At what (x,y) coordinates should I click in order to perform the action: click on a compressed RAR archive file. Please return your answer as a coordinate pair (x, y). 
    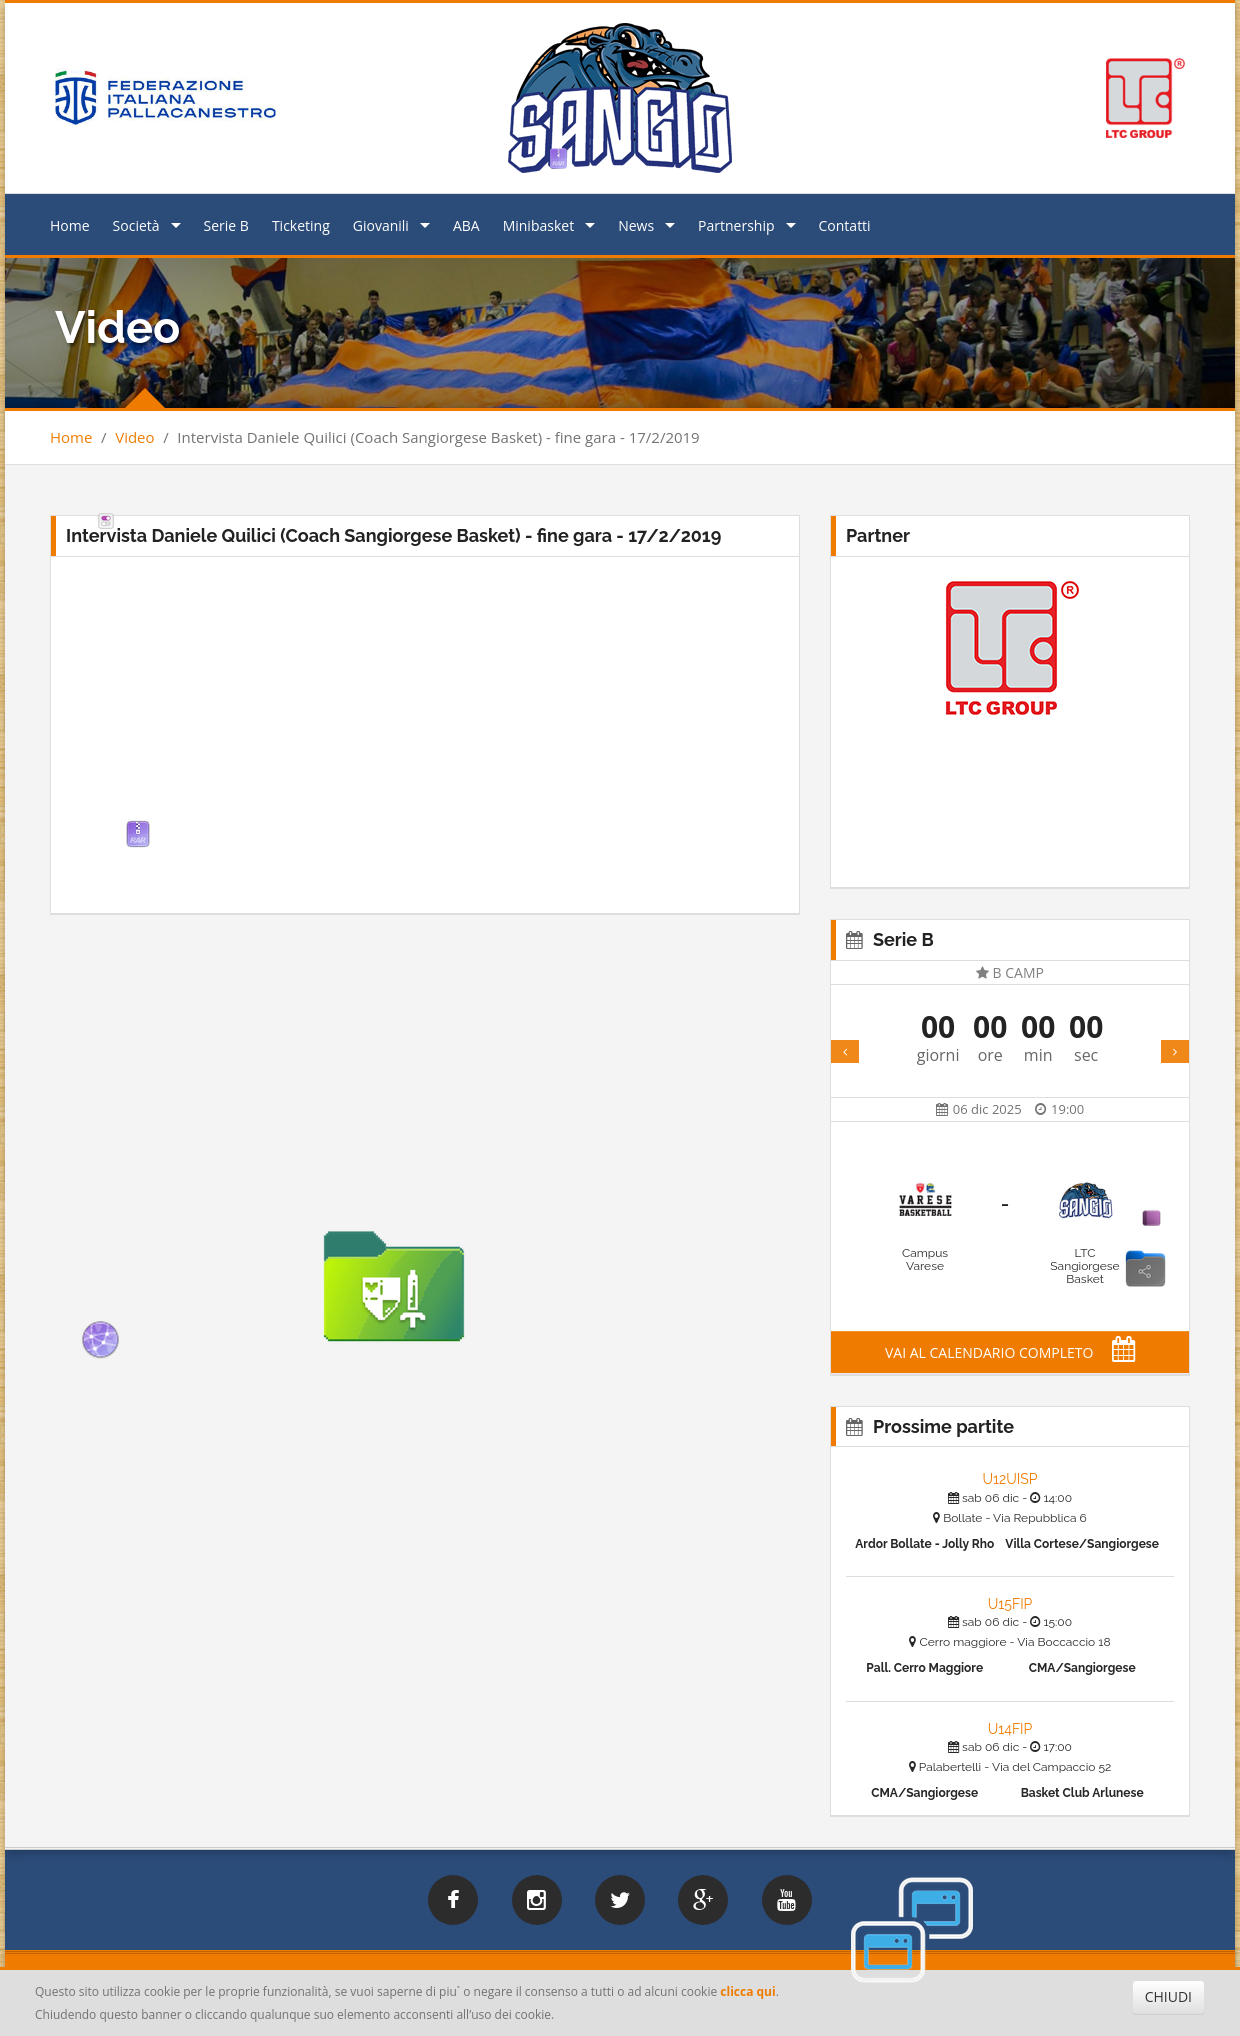
    Looking at the image, I should click on (558, 158).